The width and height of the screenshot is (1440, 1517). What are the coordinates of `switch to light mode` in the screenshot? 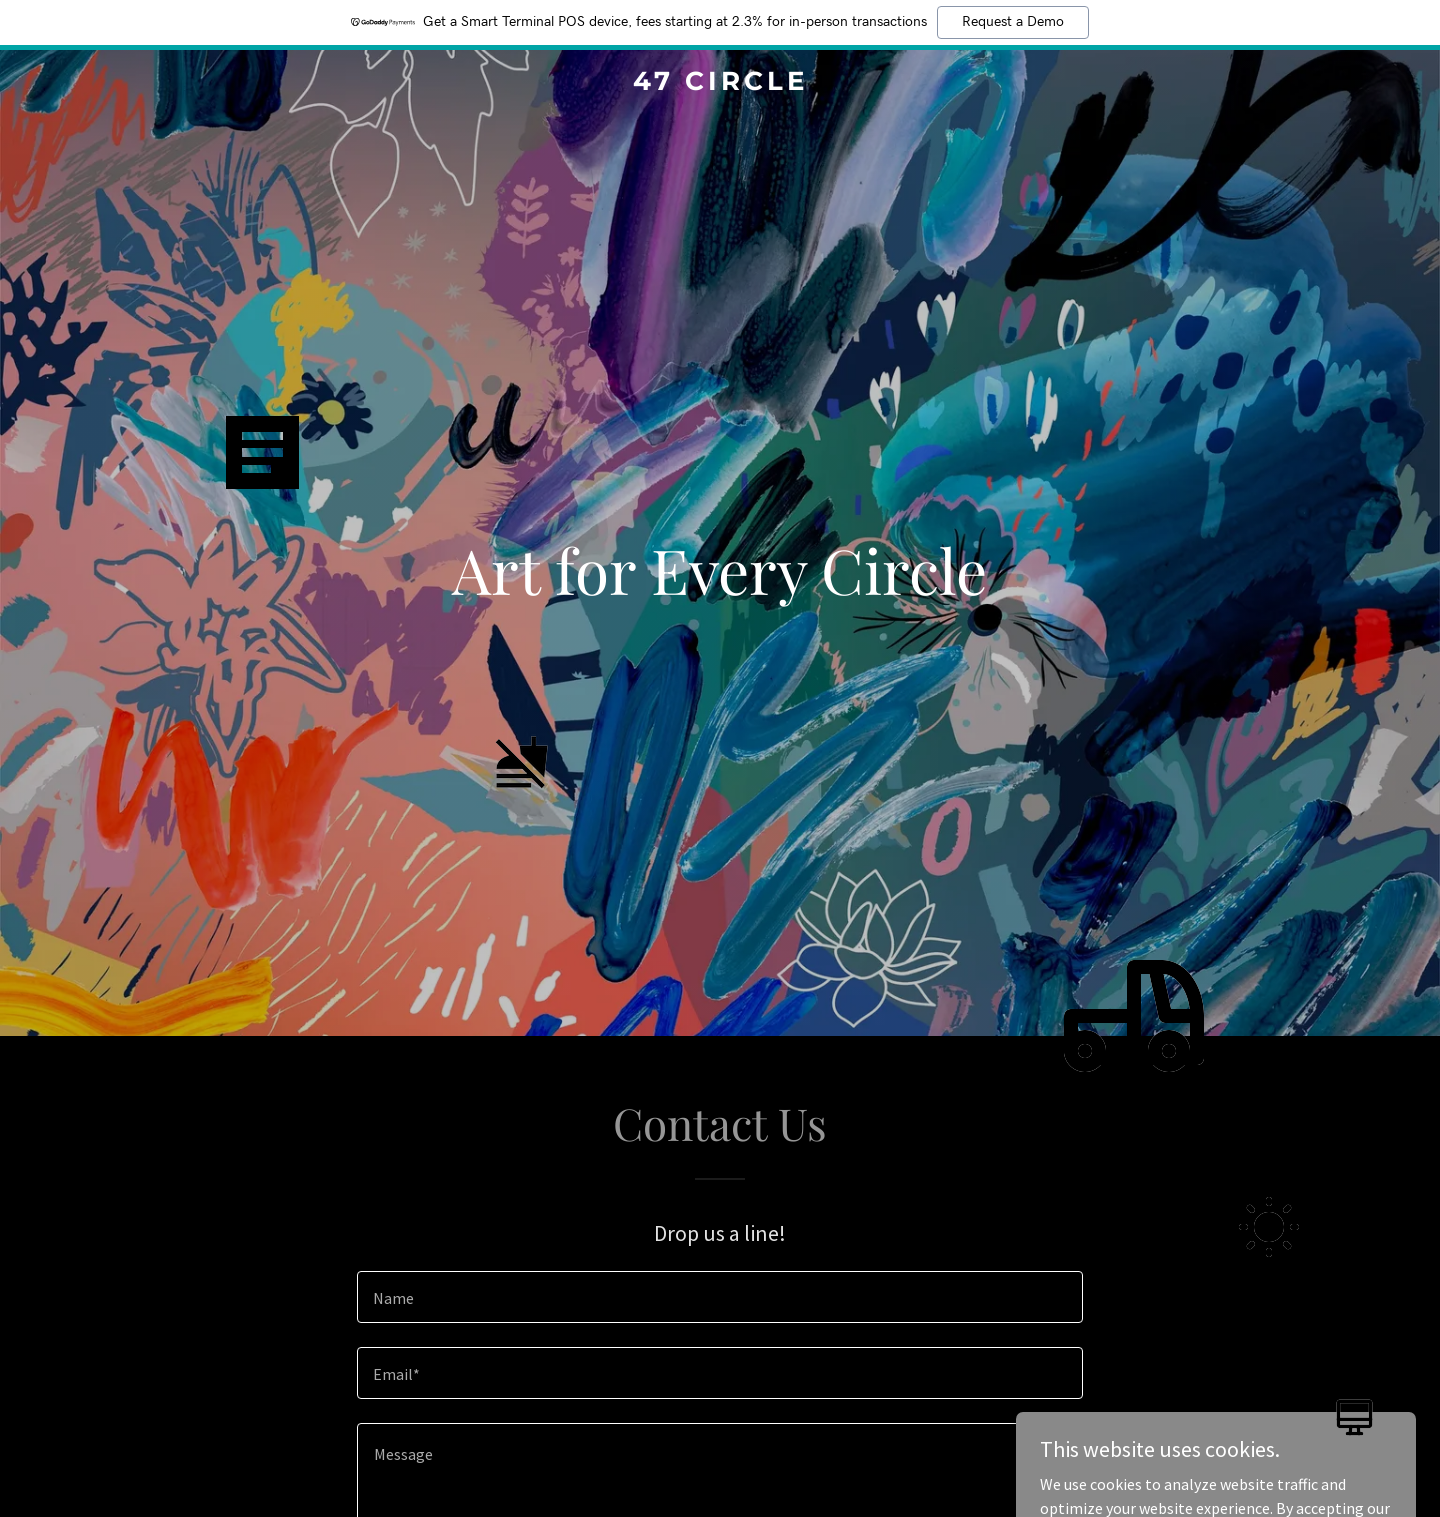 It's located at (1269, 1227).